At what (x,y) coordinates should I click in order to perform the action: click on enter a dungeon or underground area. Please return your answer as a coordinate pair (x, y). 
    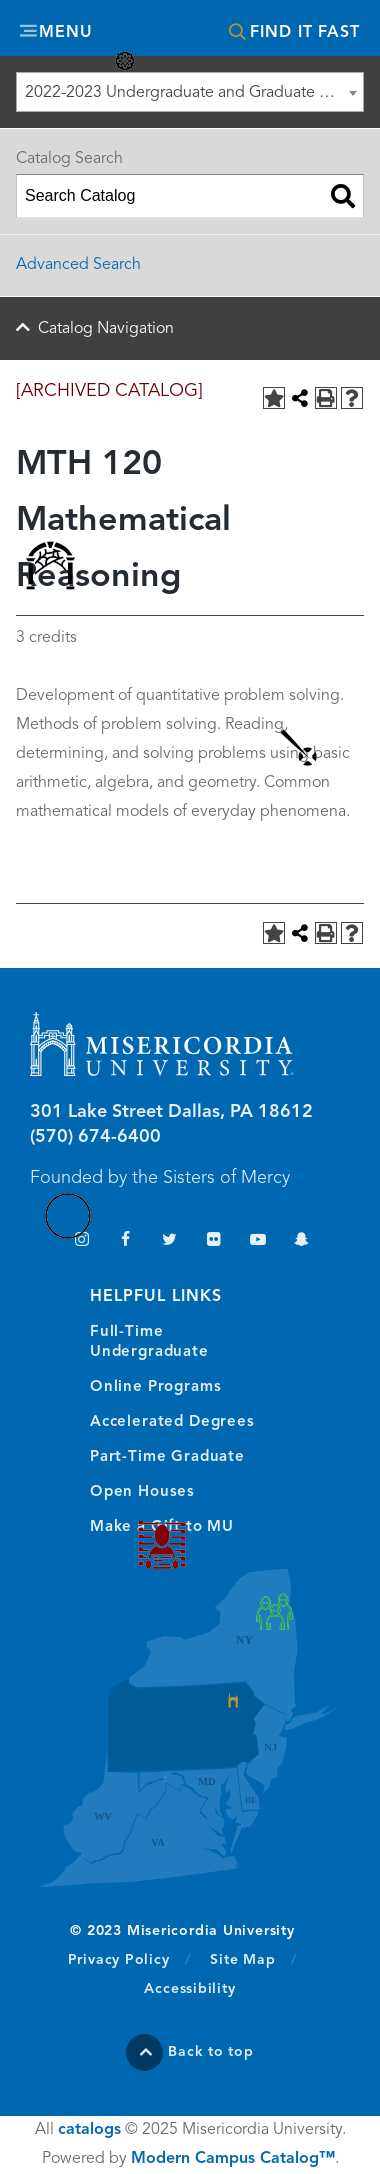
    Looking at the image, I should click on (50, 565).